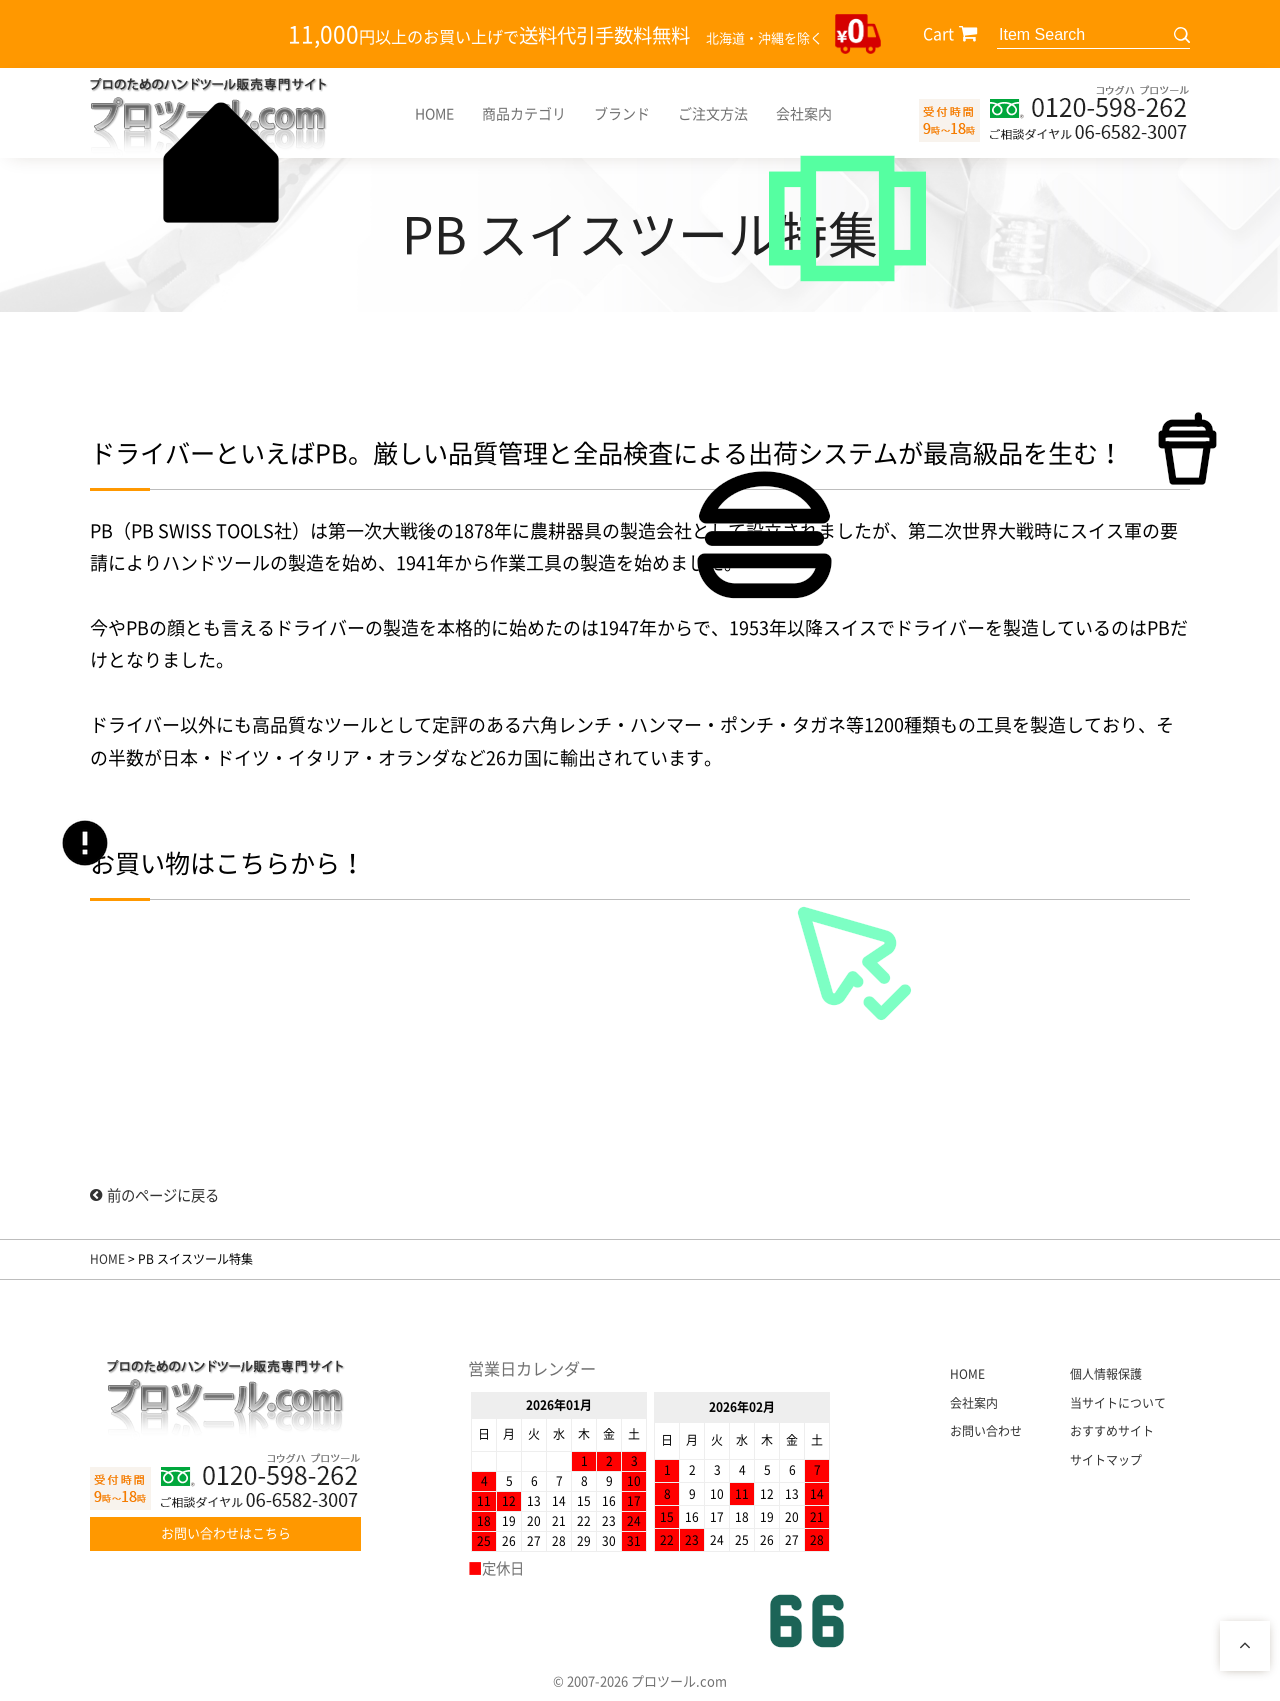  I want to click on order a coffee or beverage, so click(1187, 448).